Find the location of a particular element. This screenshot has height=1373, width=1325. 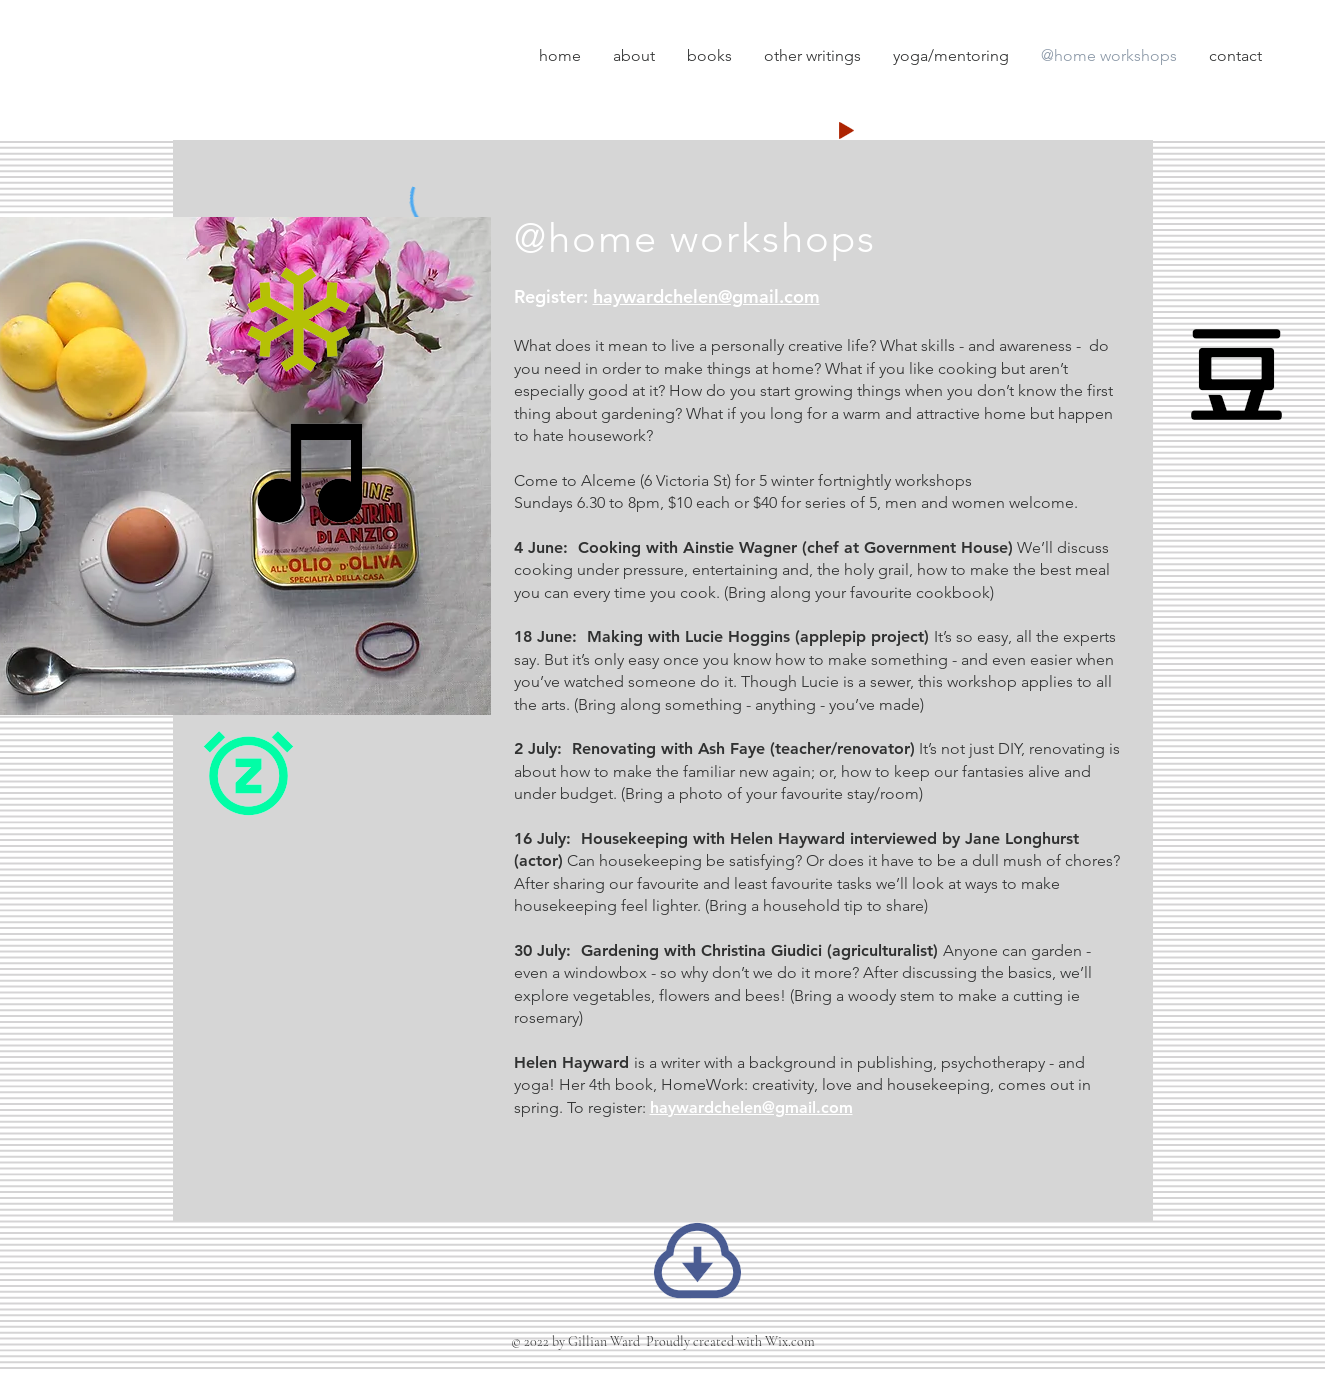

play media or start playback is located at coordinates (845, 130).